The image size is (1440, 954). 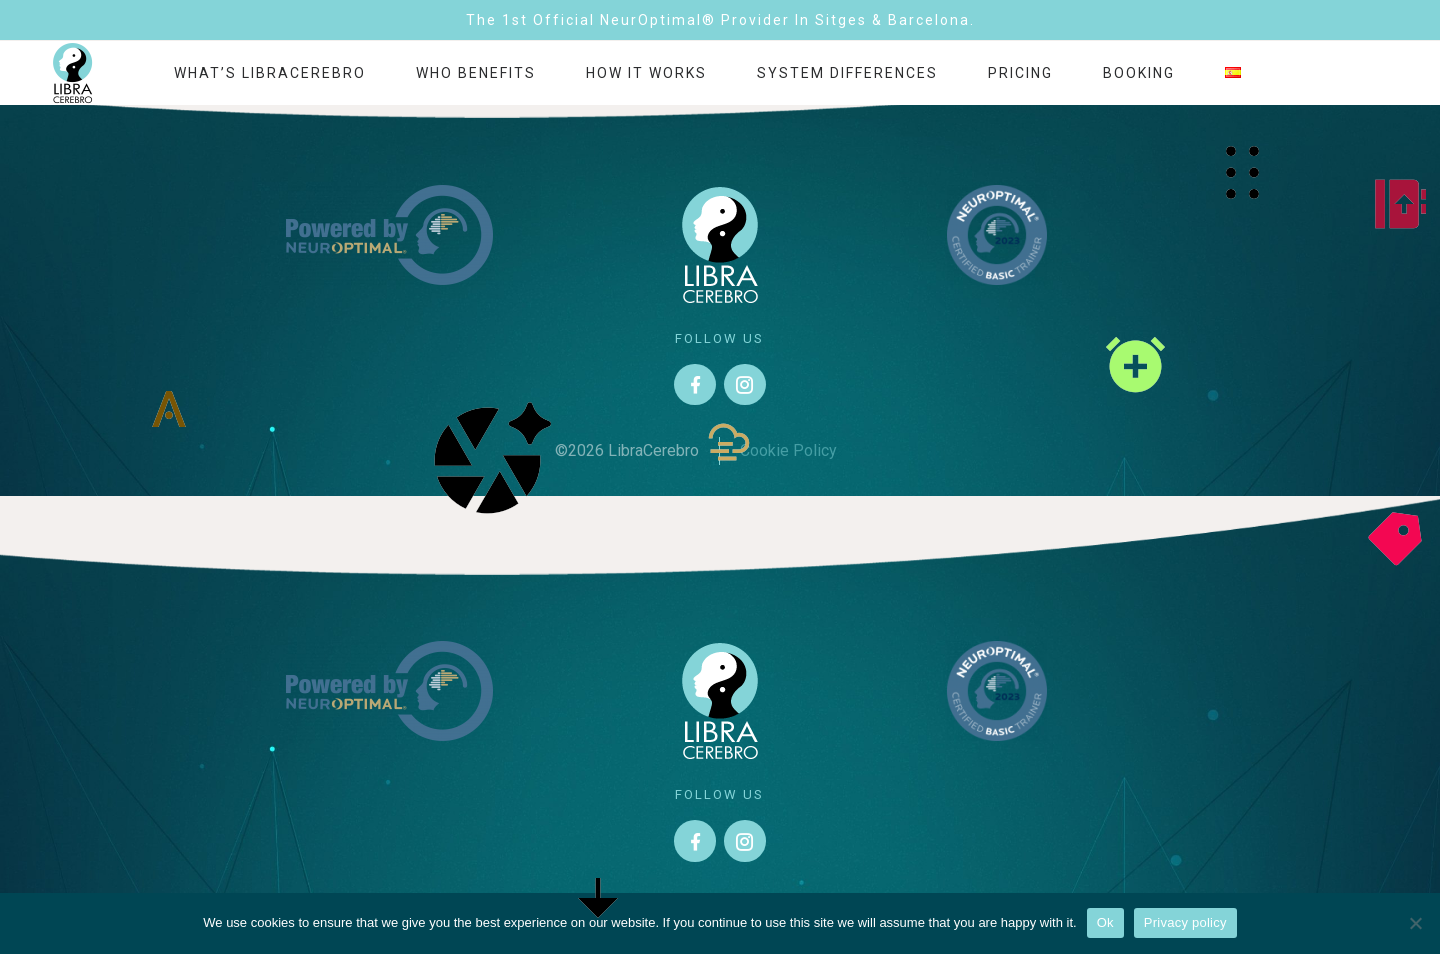 I want to click on actigraph brand logo, so click(x=169, y=409).